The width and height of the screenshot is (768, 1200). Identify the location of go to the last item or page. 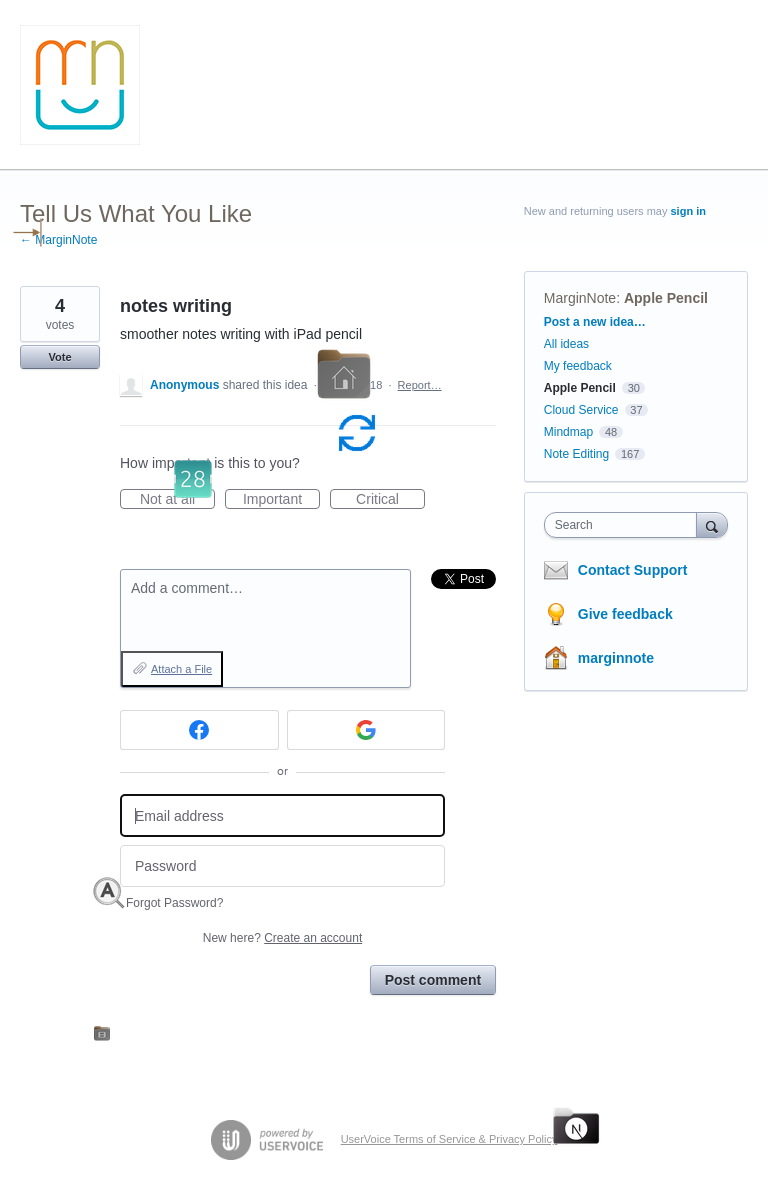
(27, 232).